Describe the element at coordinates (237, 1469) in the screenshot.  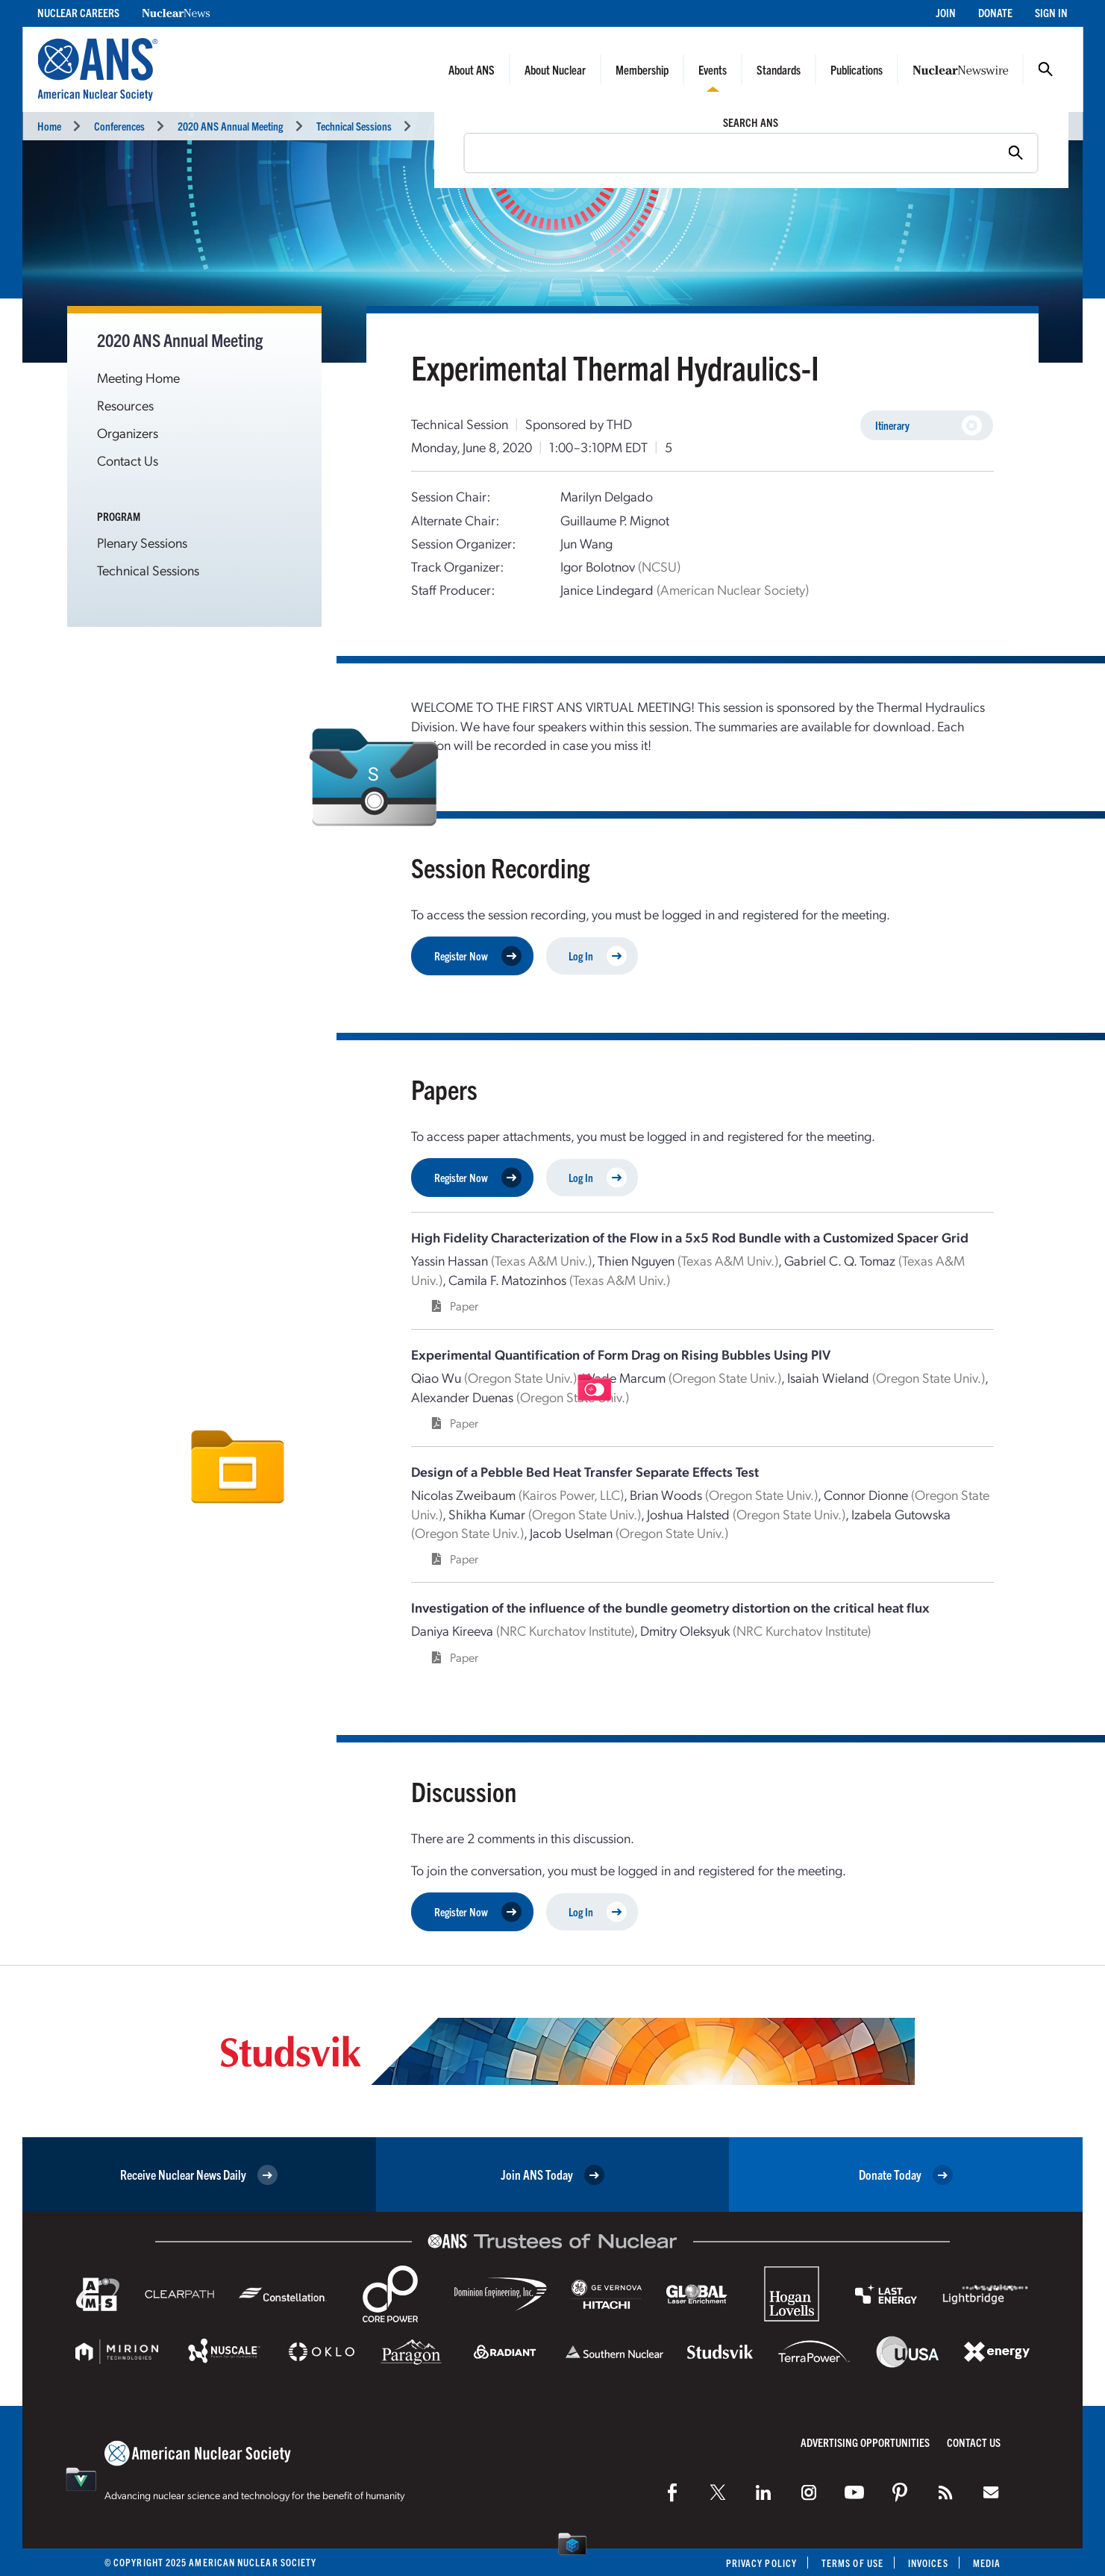
I see `open folder containing google slides files` at that location.